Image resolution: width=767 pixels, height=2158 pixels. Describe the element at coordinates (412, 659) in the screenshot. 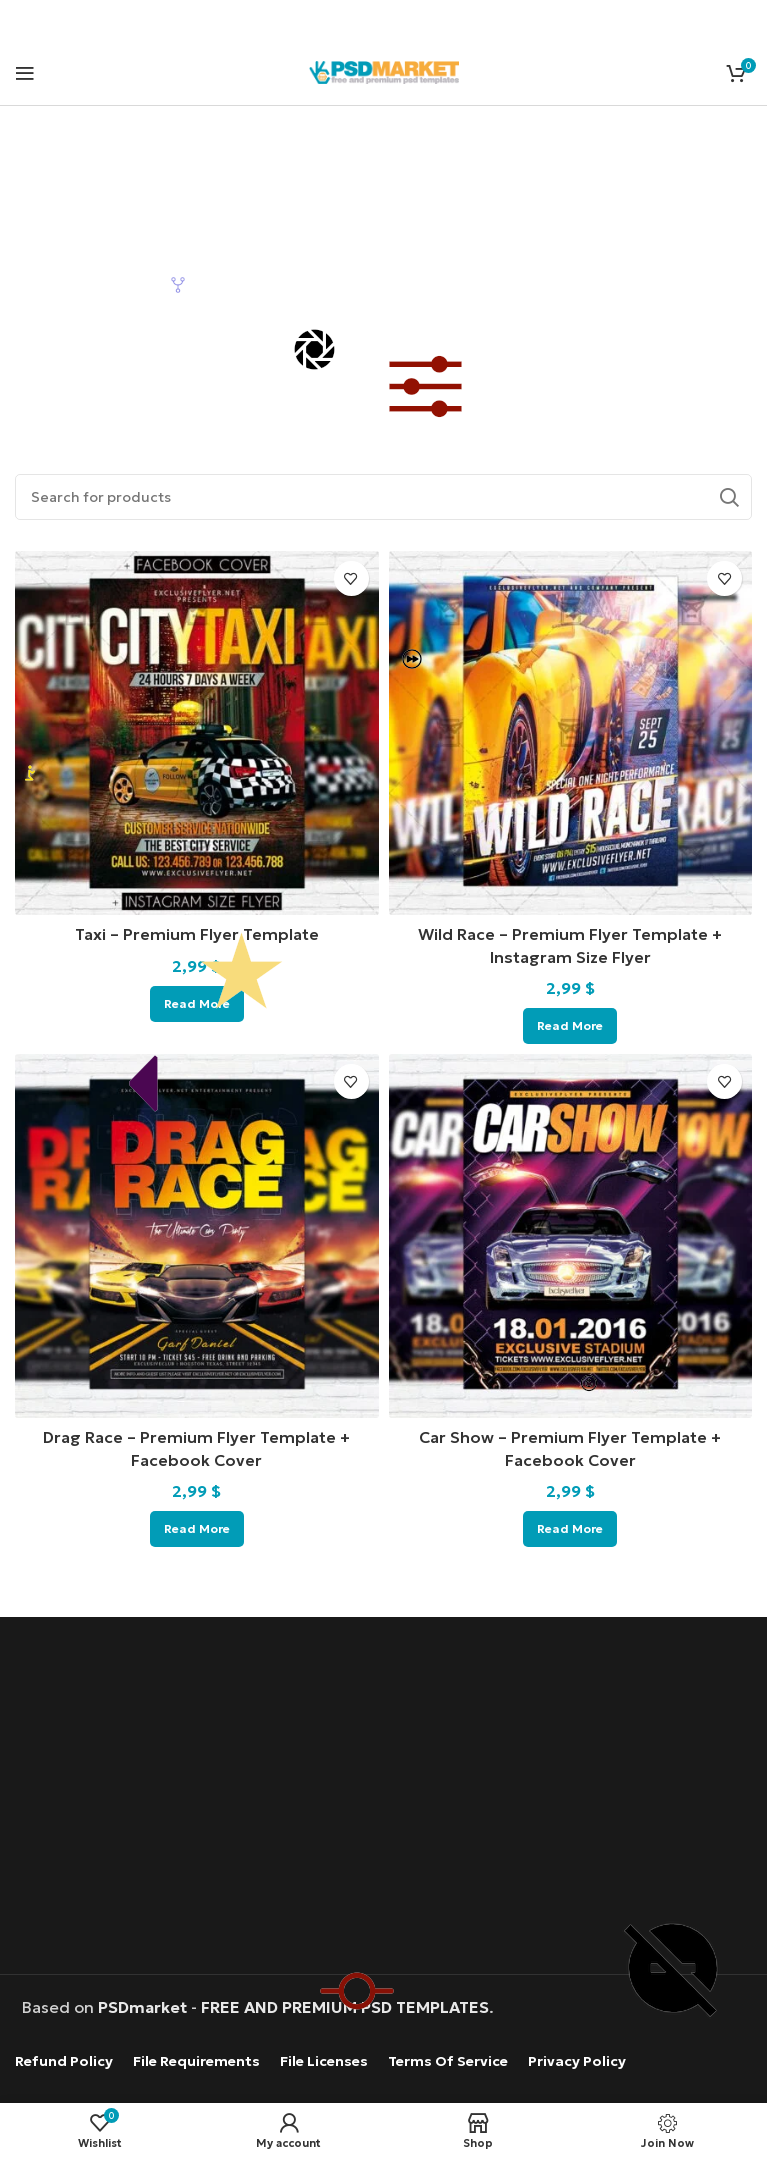

I see `skip forward or fast-forward media playback` at that location.